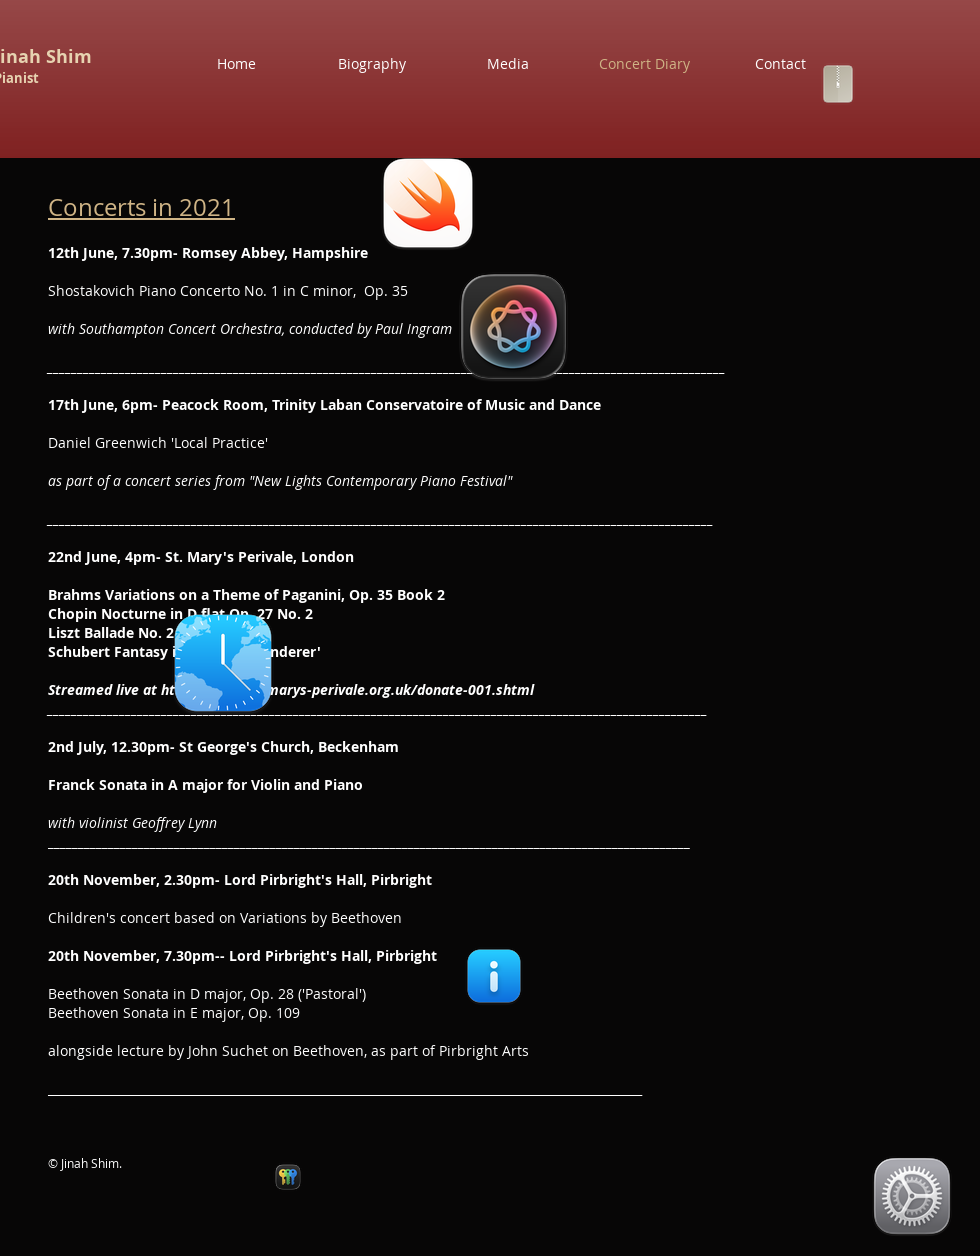  Describe the element at coordinates (288, 1177) in the screenshot. I see `open the passwords app` at that location.